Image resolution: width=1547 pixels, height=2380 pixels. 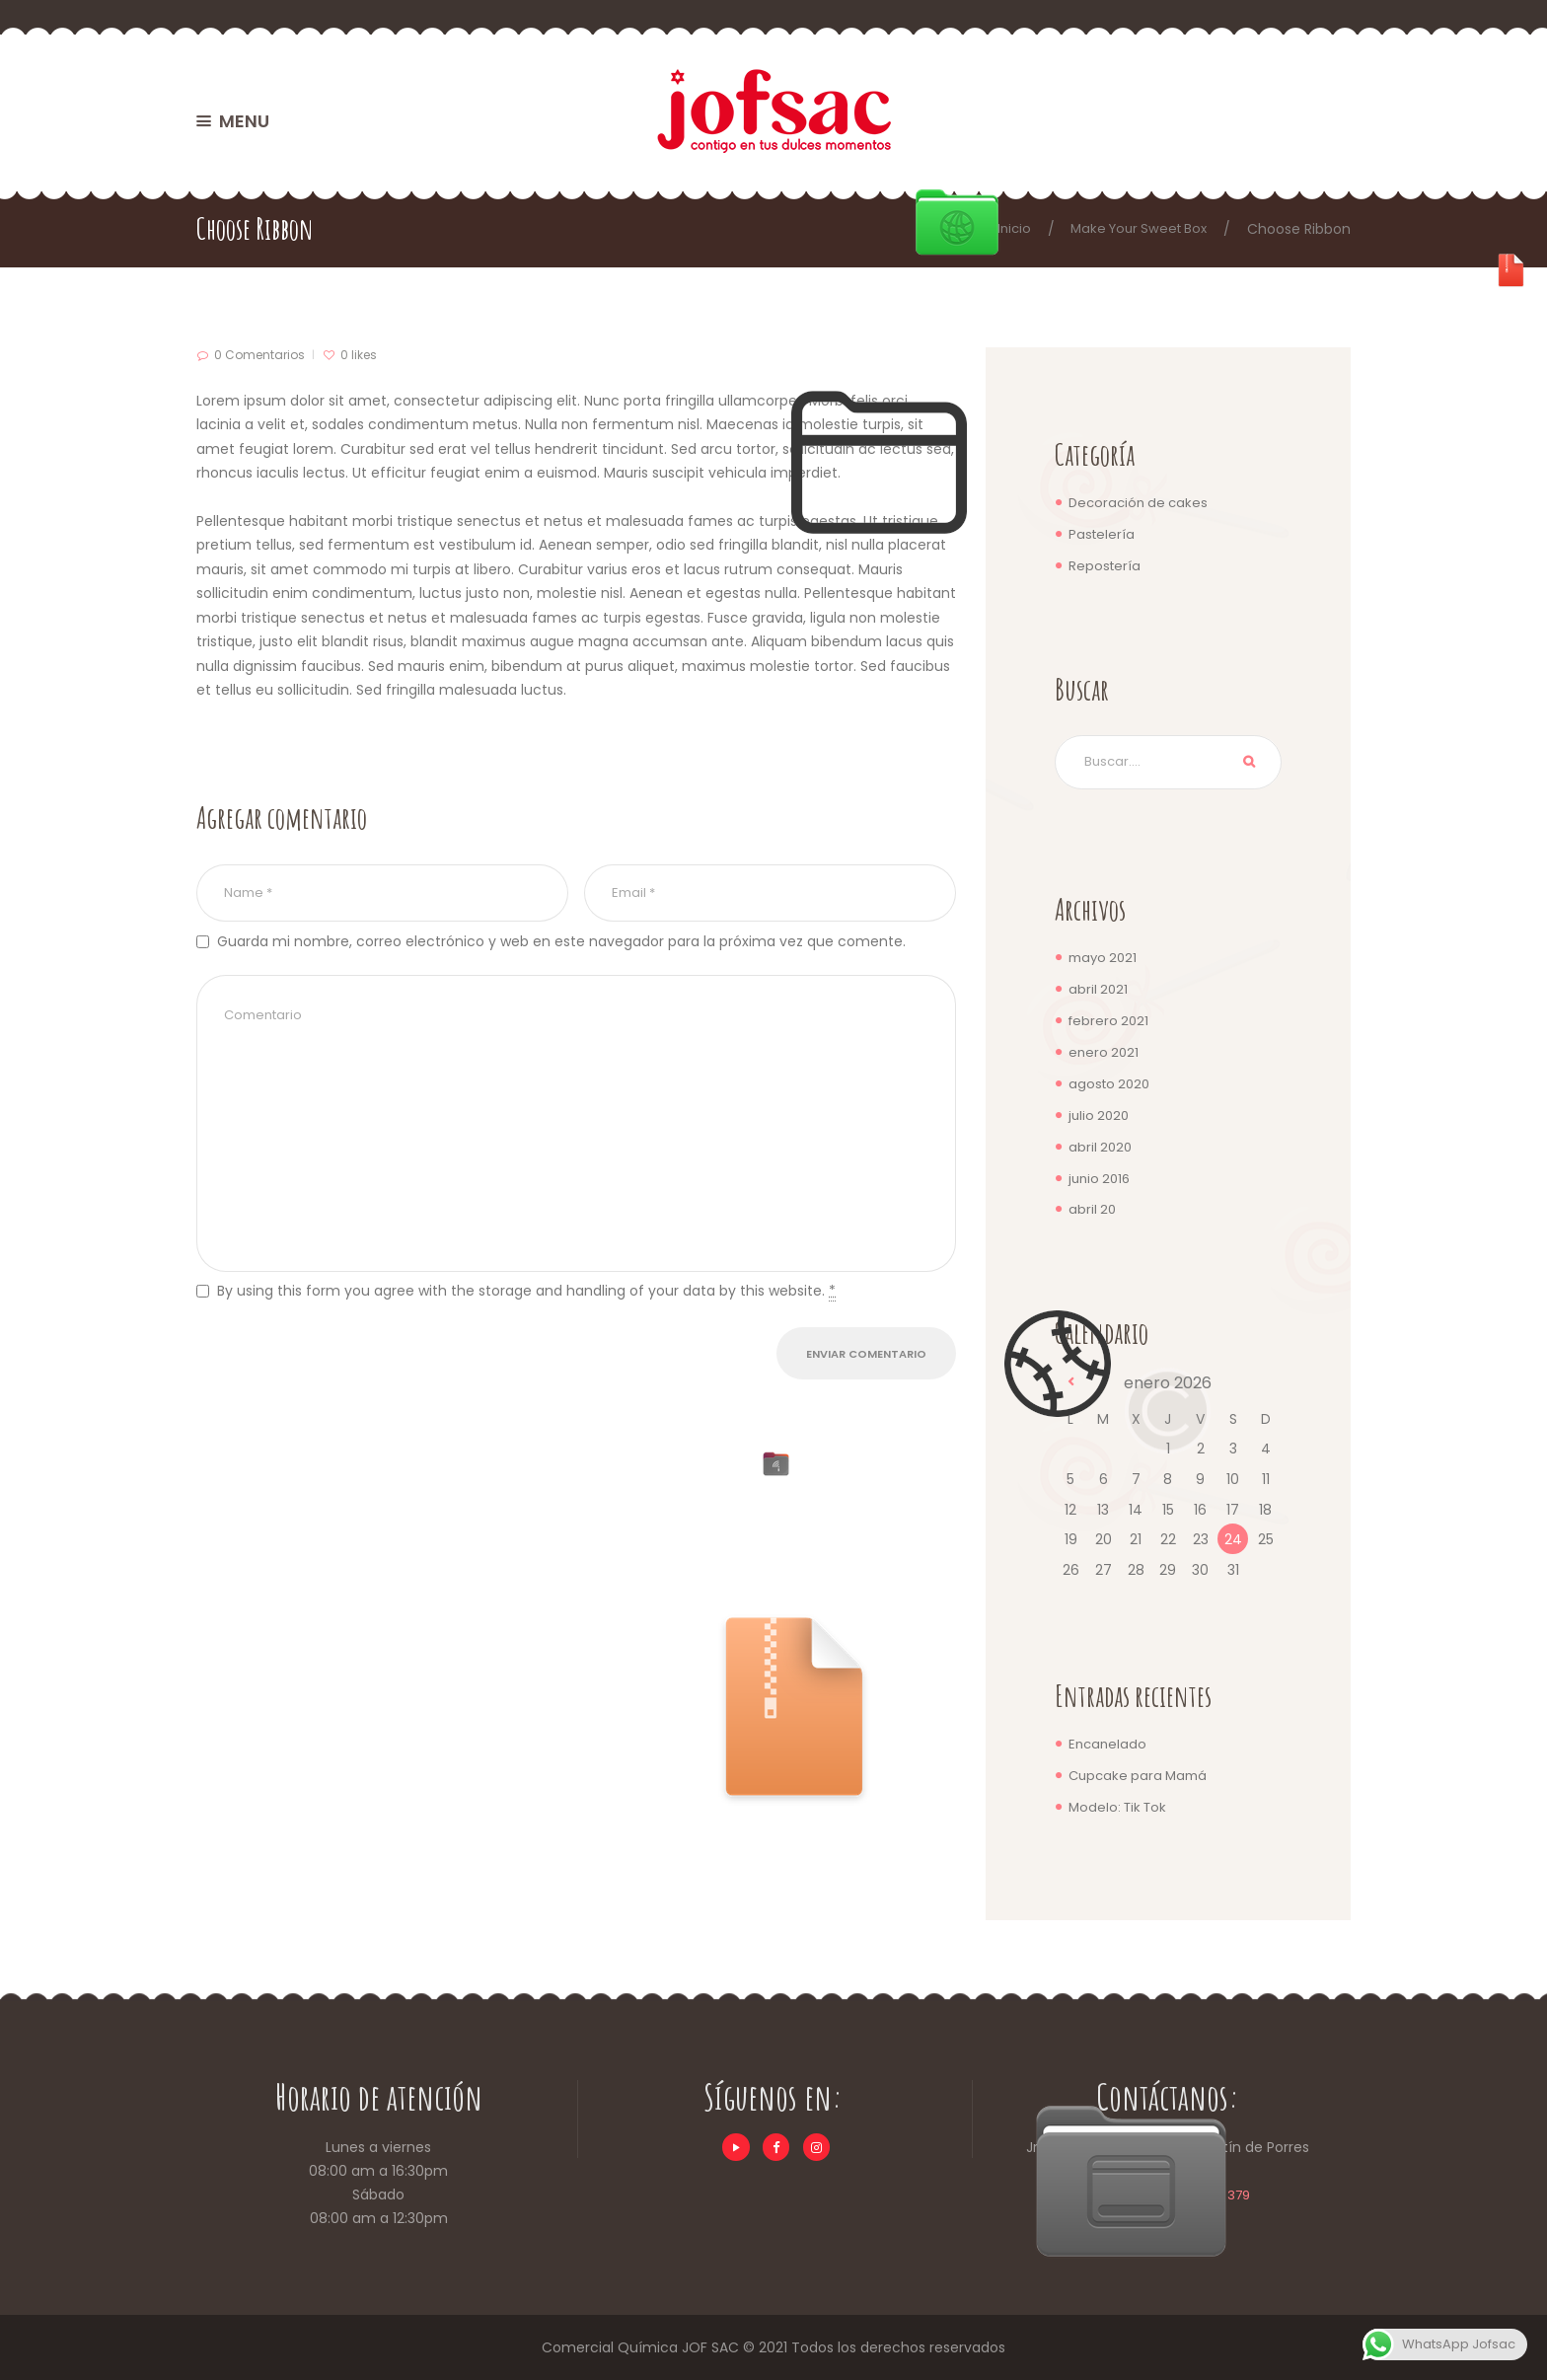 I want to click on a compressed tar archive file (.tar.z), so click(x=1510, y=270).